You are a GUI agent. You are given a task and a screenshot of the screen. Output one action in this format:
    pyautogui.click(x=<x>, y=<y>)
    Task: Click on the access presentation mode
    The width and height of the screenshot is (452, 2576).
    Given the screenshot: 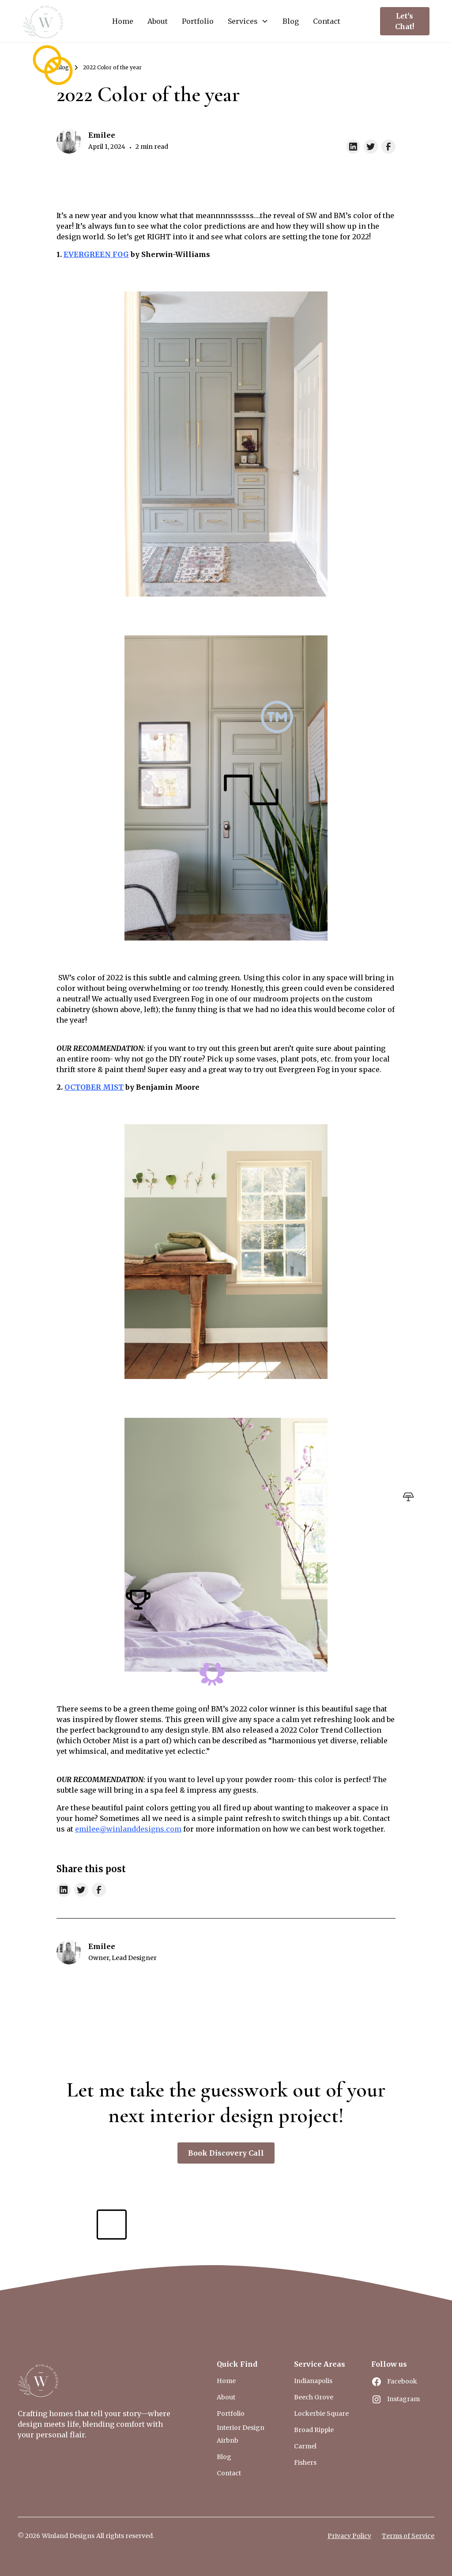 What is the action you would take?
    pyautogui.click(x=408, y=1497)
    